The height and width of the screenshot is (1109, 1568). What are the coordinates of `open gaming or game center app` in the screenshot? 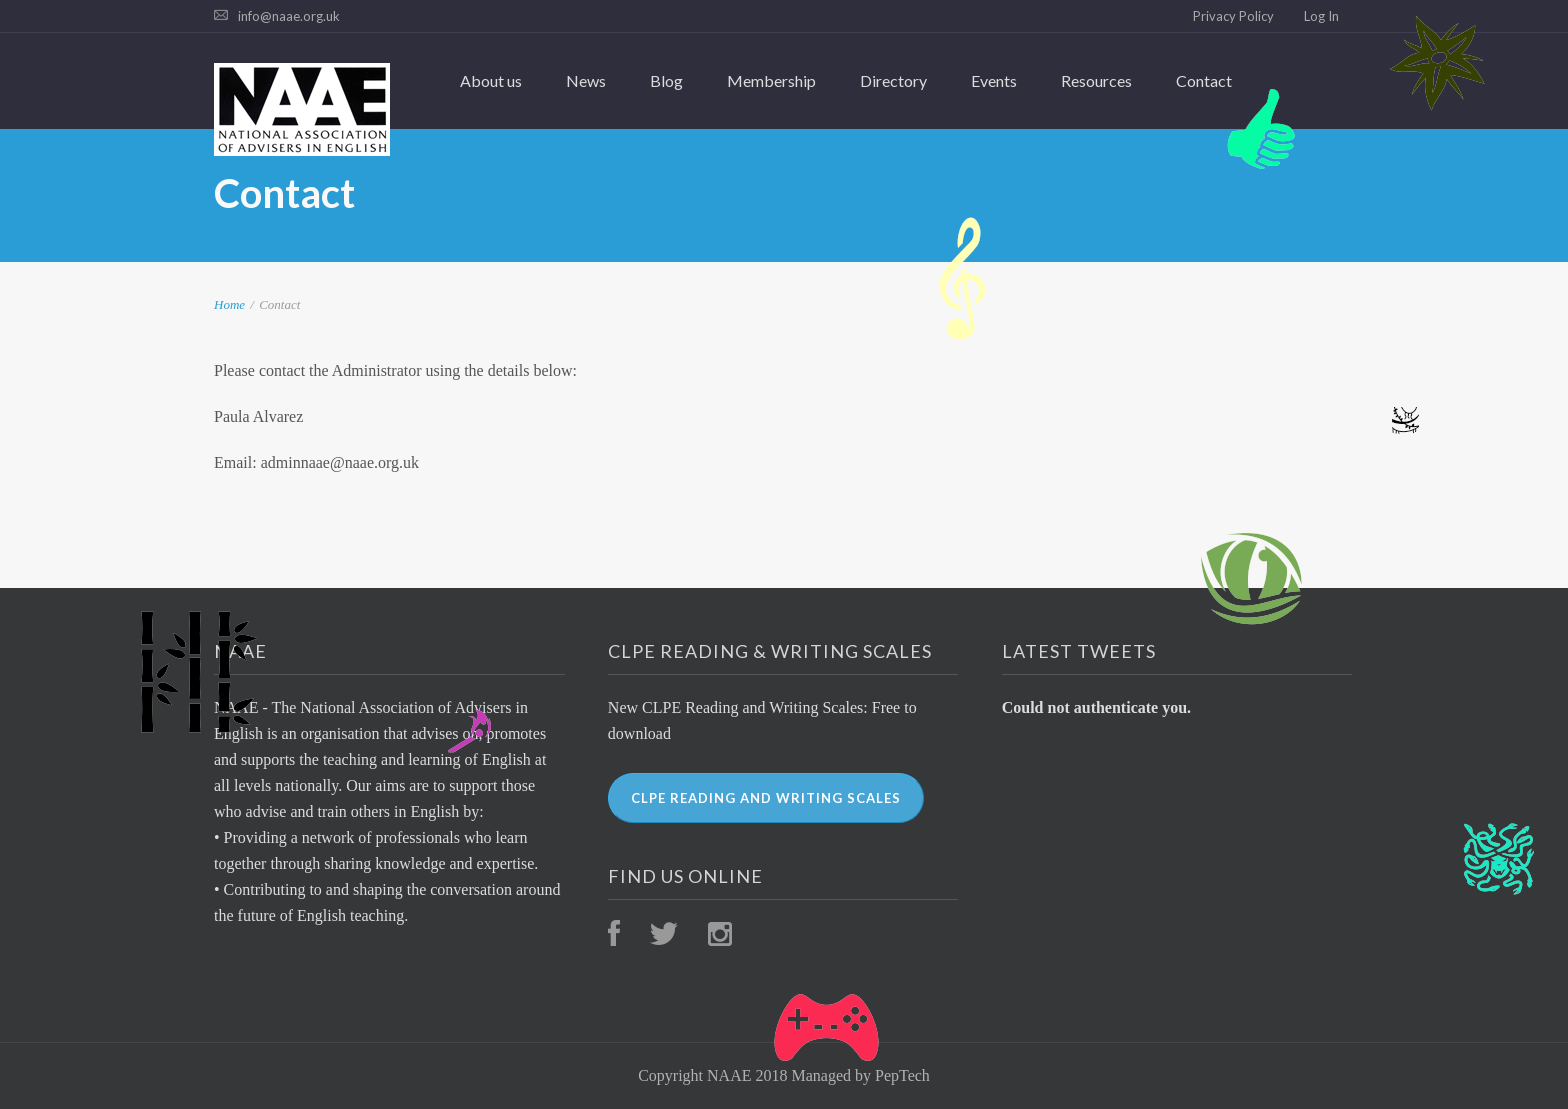 It's located at (826, 1027).